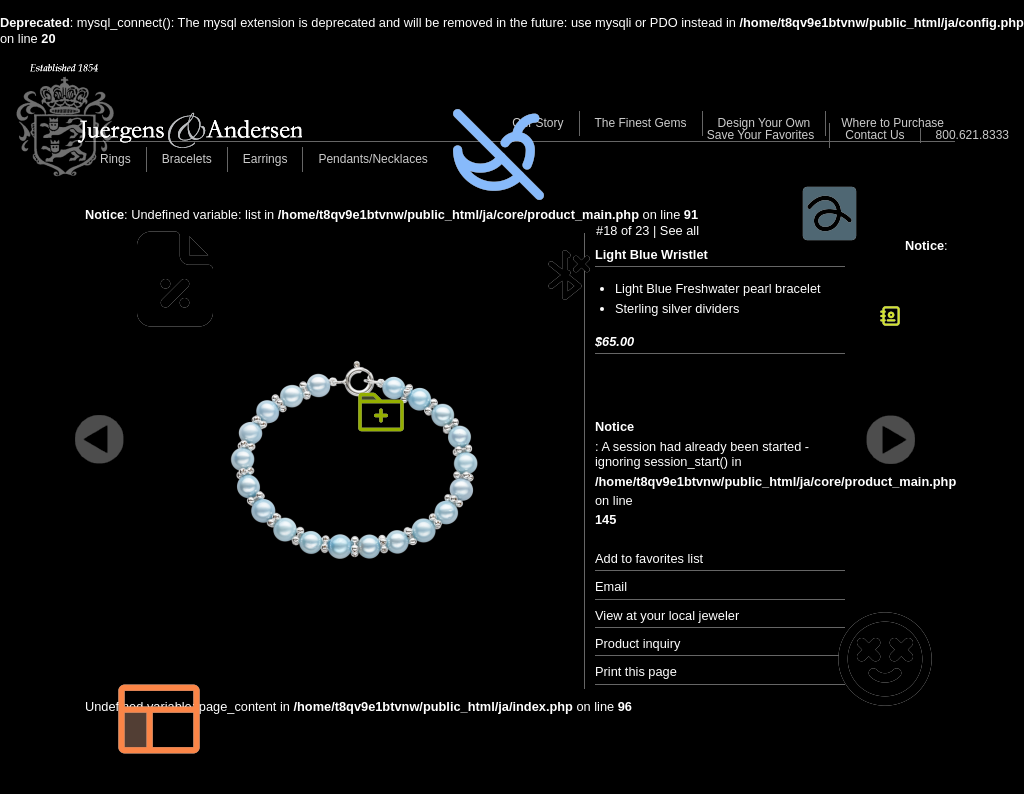 The width and height of the screenshot is (1024, 794). What do you see at coordinates (890, 316) in the screenshot?
I see `open your contacts list` at bounding box center [890, 316].